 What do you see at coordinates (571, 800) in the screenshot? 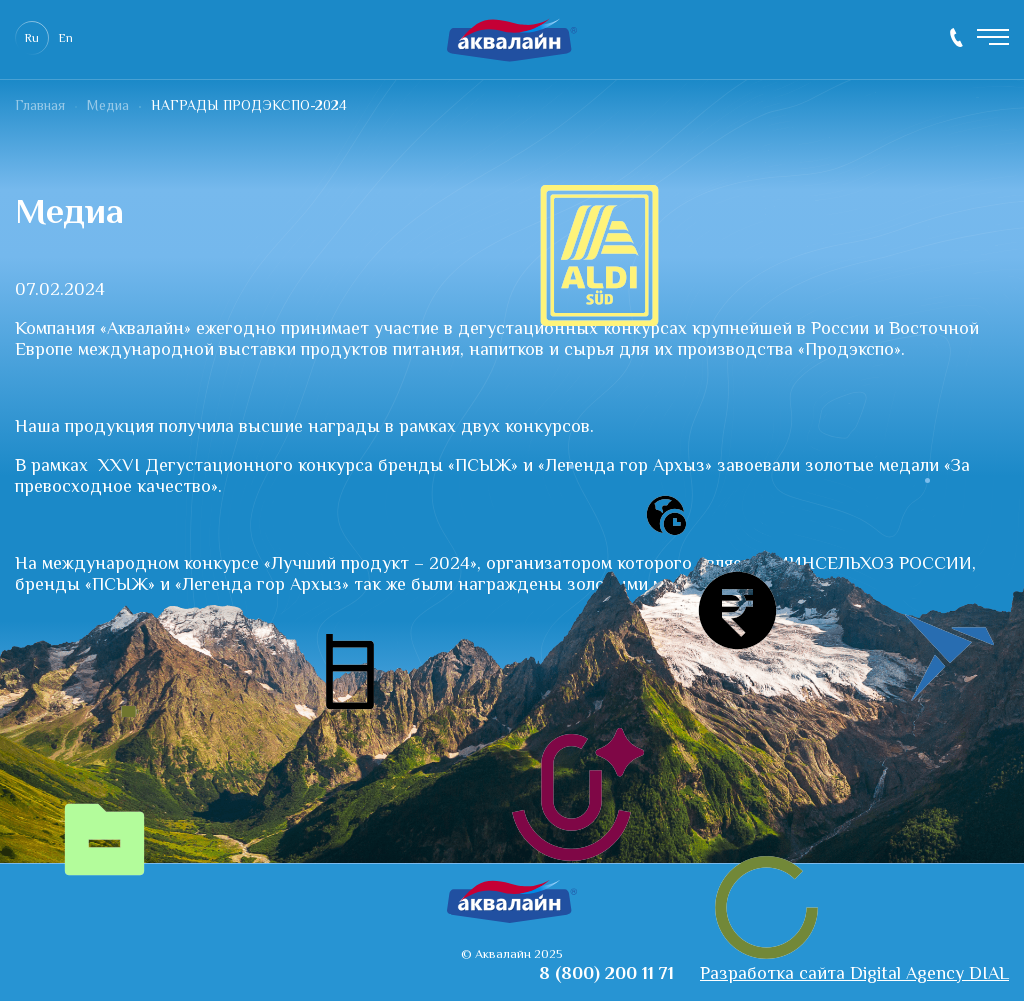
I see `activate AI-powered voice input` at bounding box center [571, 800].